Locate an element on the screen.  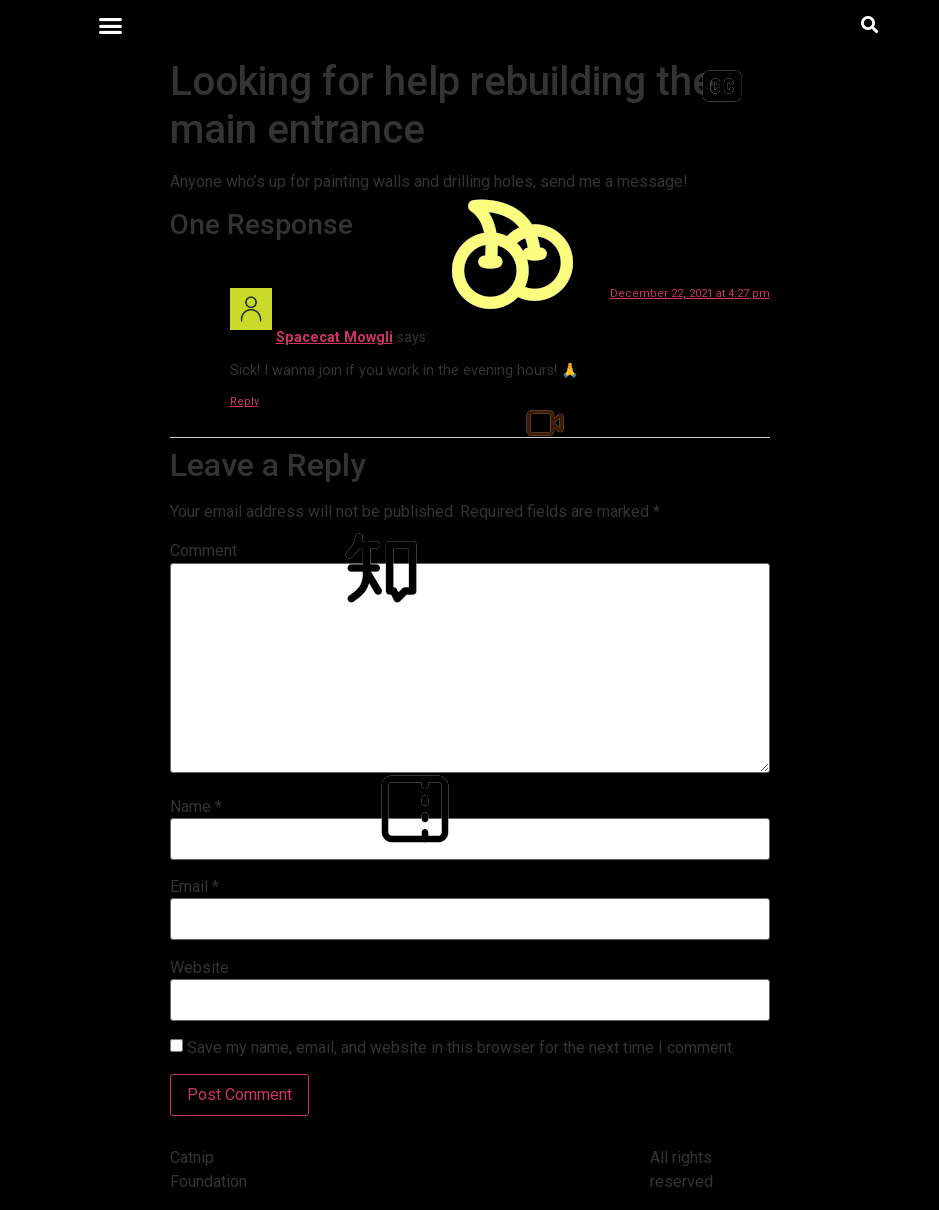
enable closed captions is located at coordinates (722, 86).